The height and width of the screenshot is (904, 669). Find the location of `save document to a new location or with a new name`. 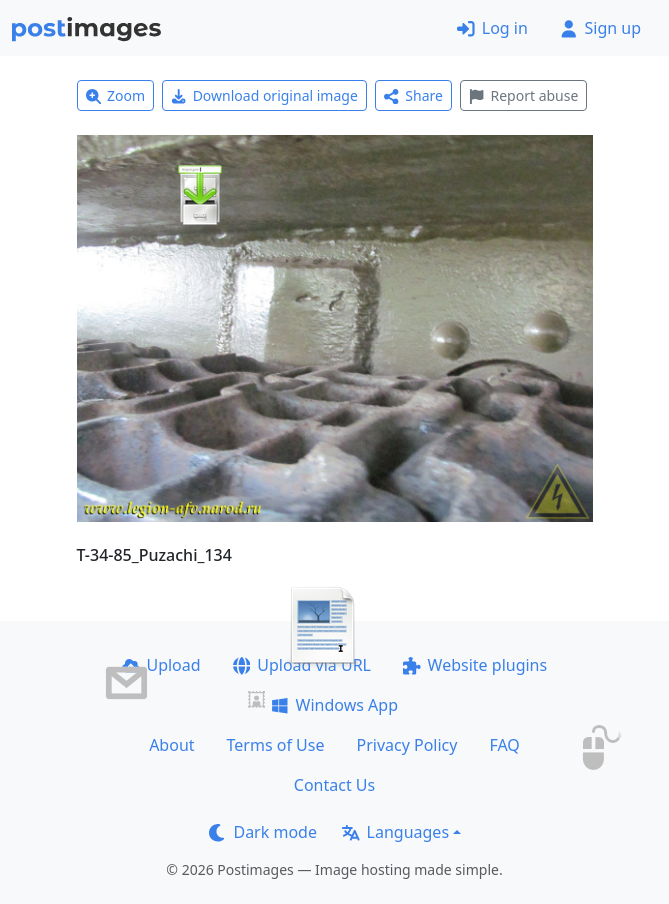

save document to a new location or with a new name is located at coordinates (200, 197).